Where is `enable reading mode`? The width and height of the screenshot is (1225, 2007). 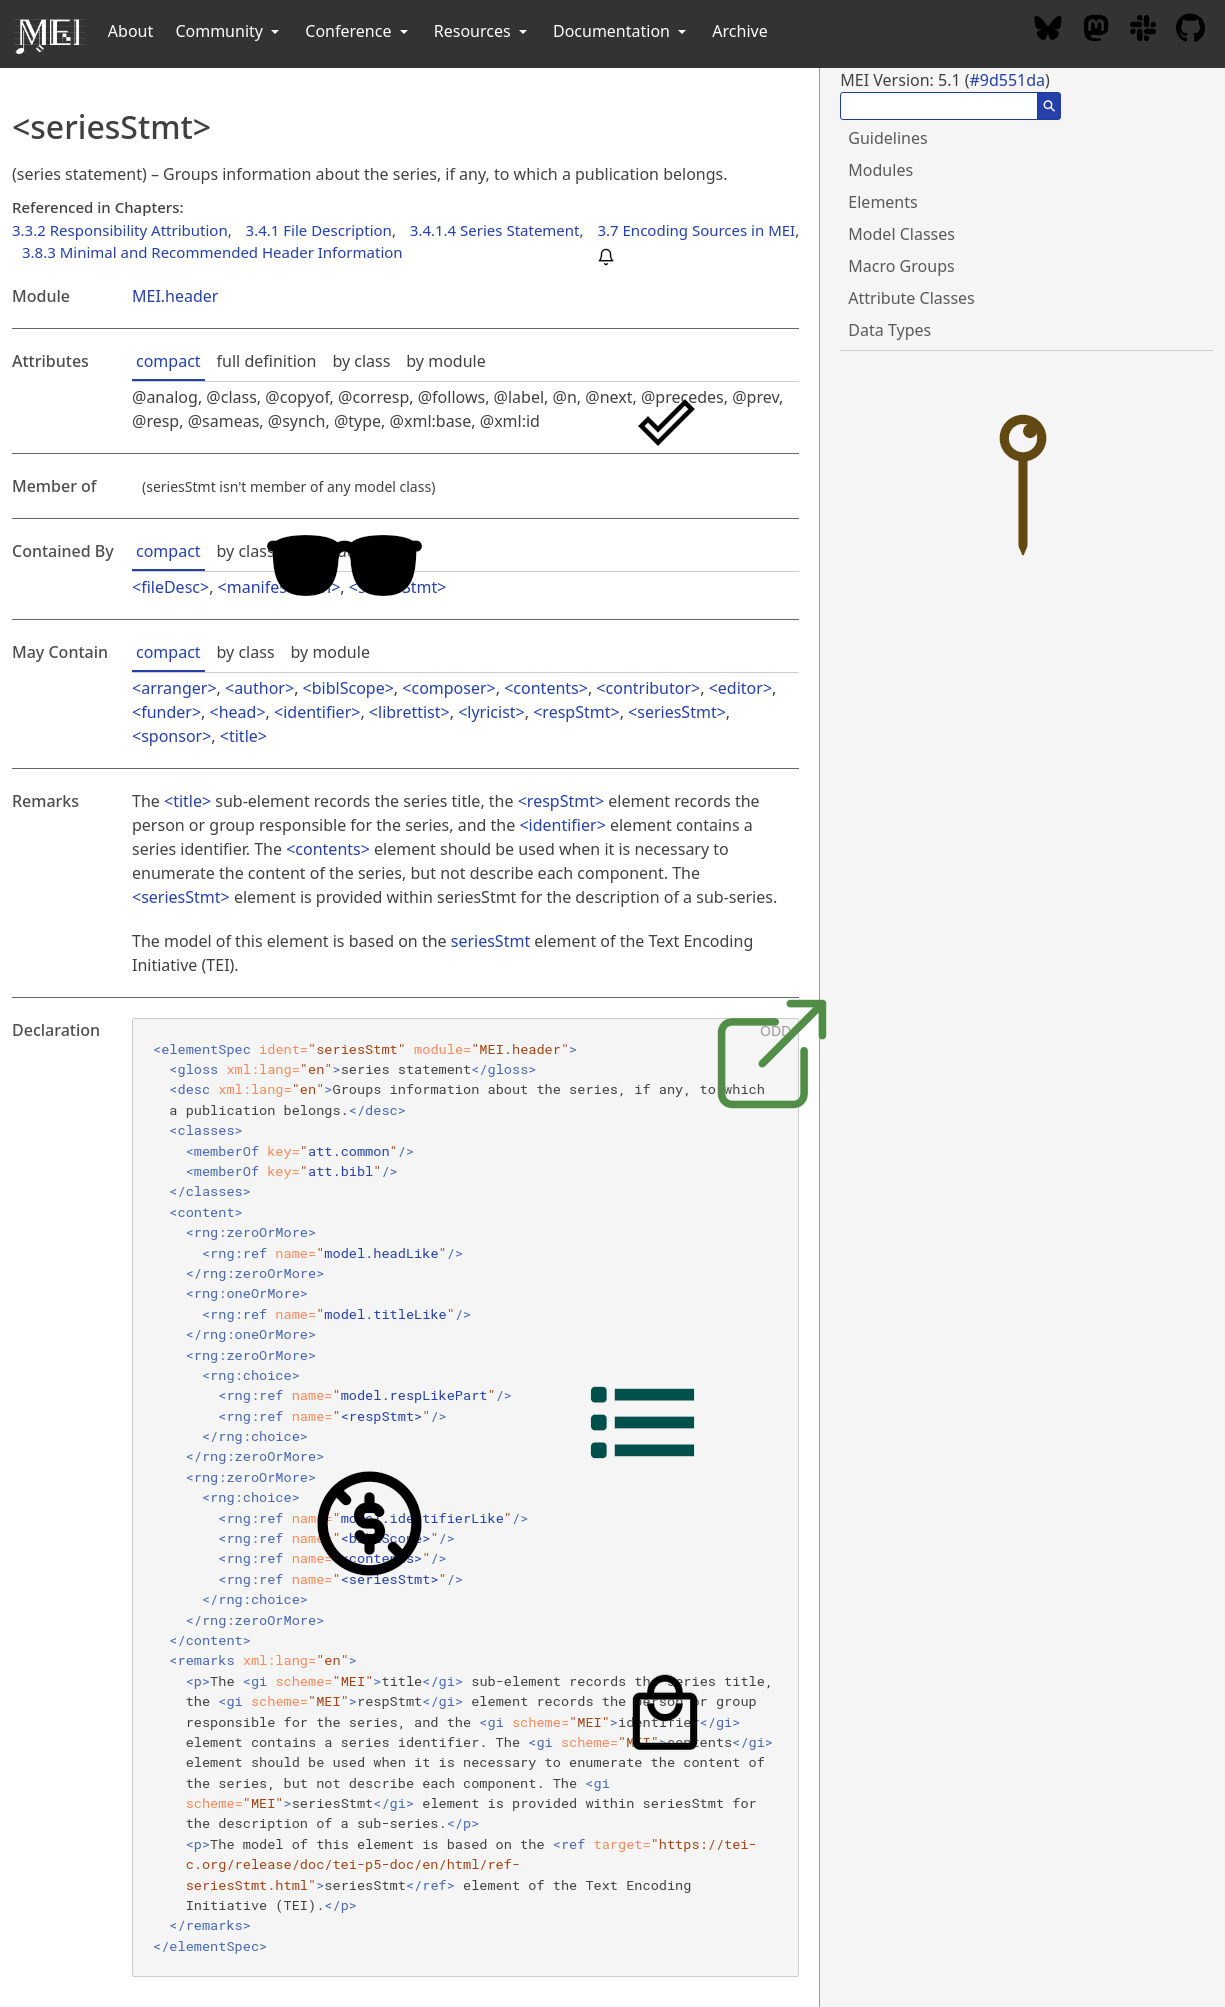
enable reading mode is located at coordinates (344, 565).